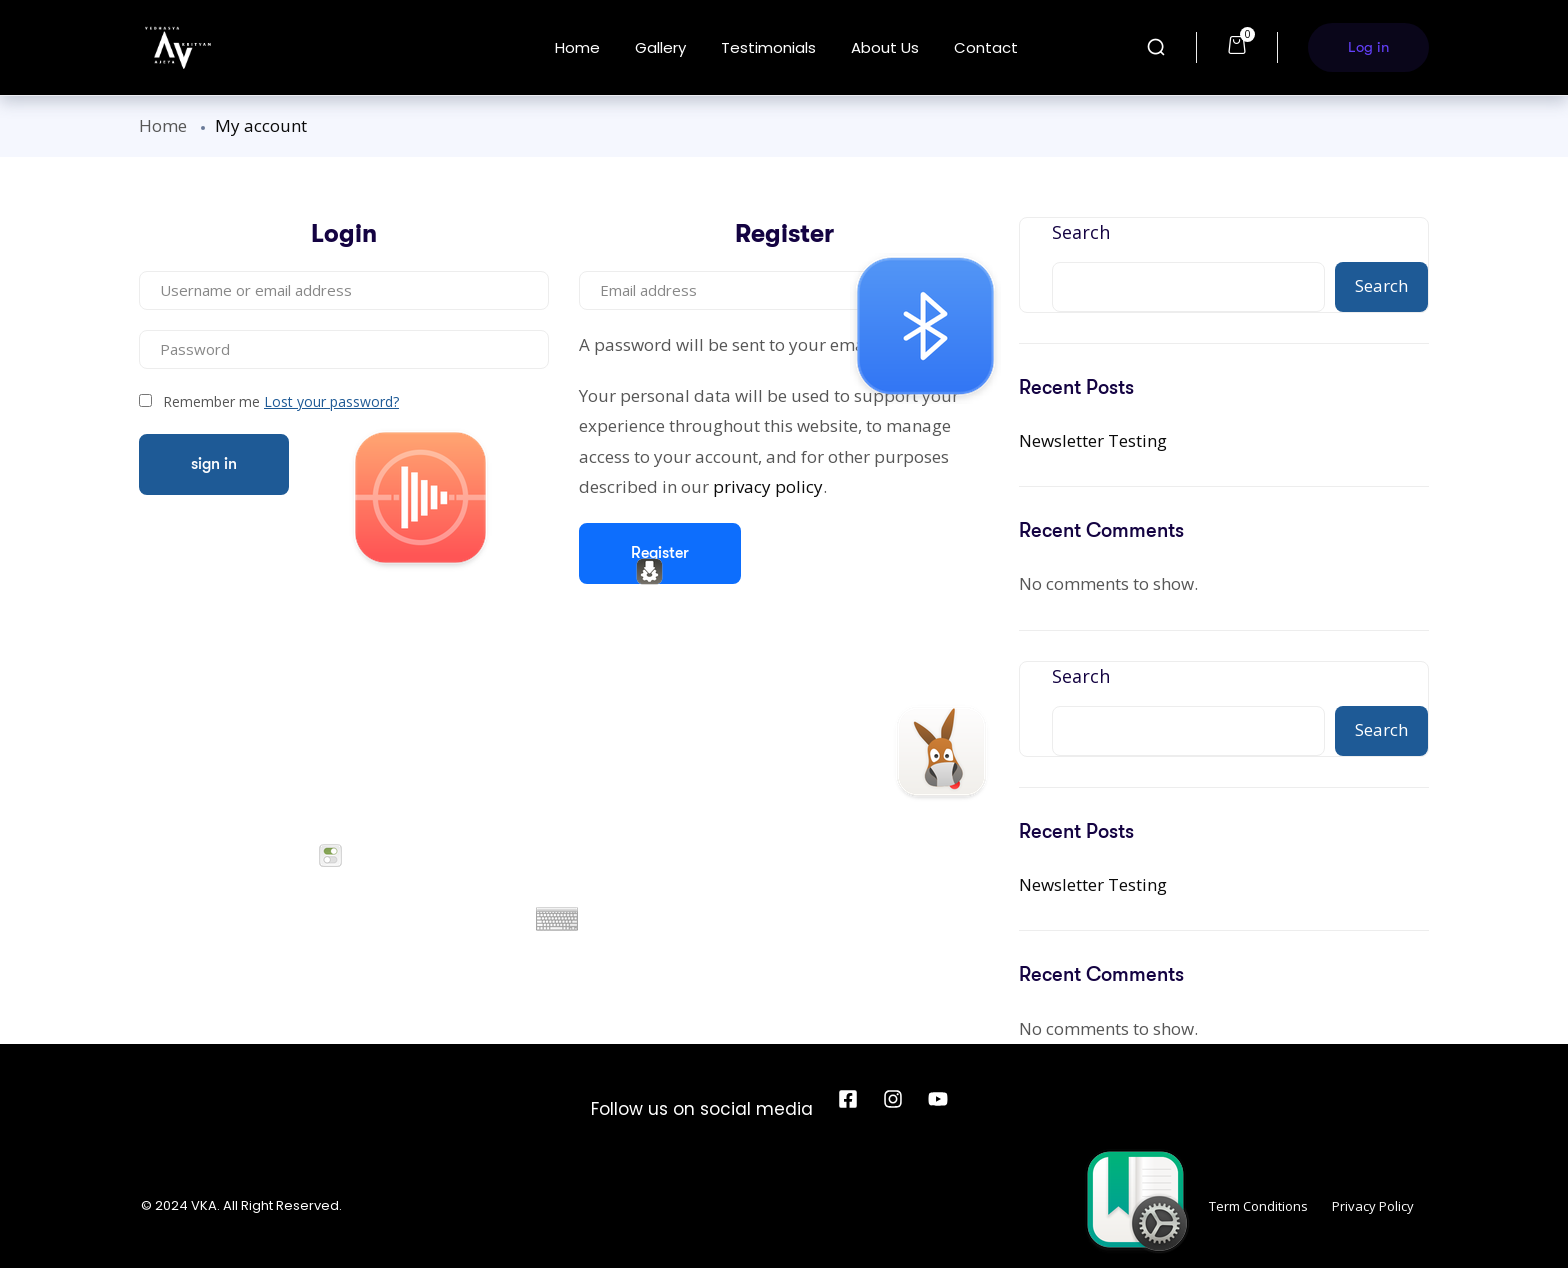 The image size is (1568, 1268). I want to click on connect or manage keyboard input device, so click(557, 919).